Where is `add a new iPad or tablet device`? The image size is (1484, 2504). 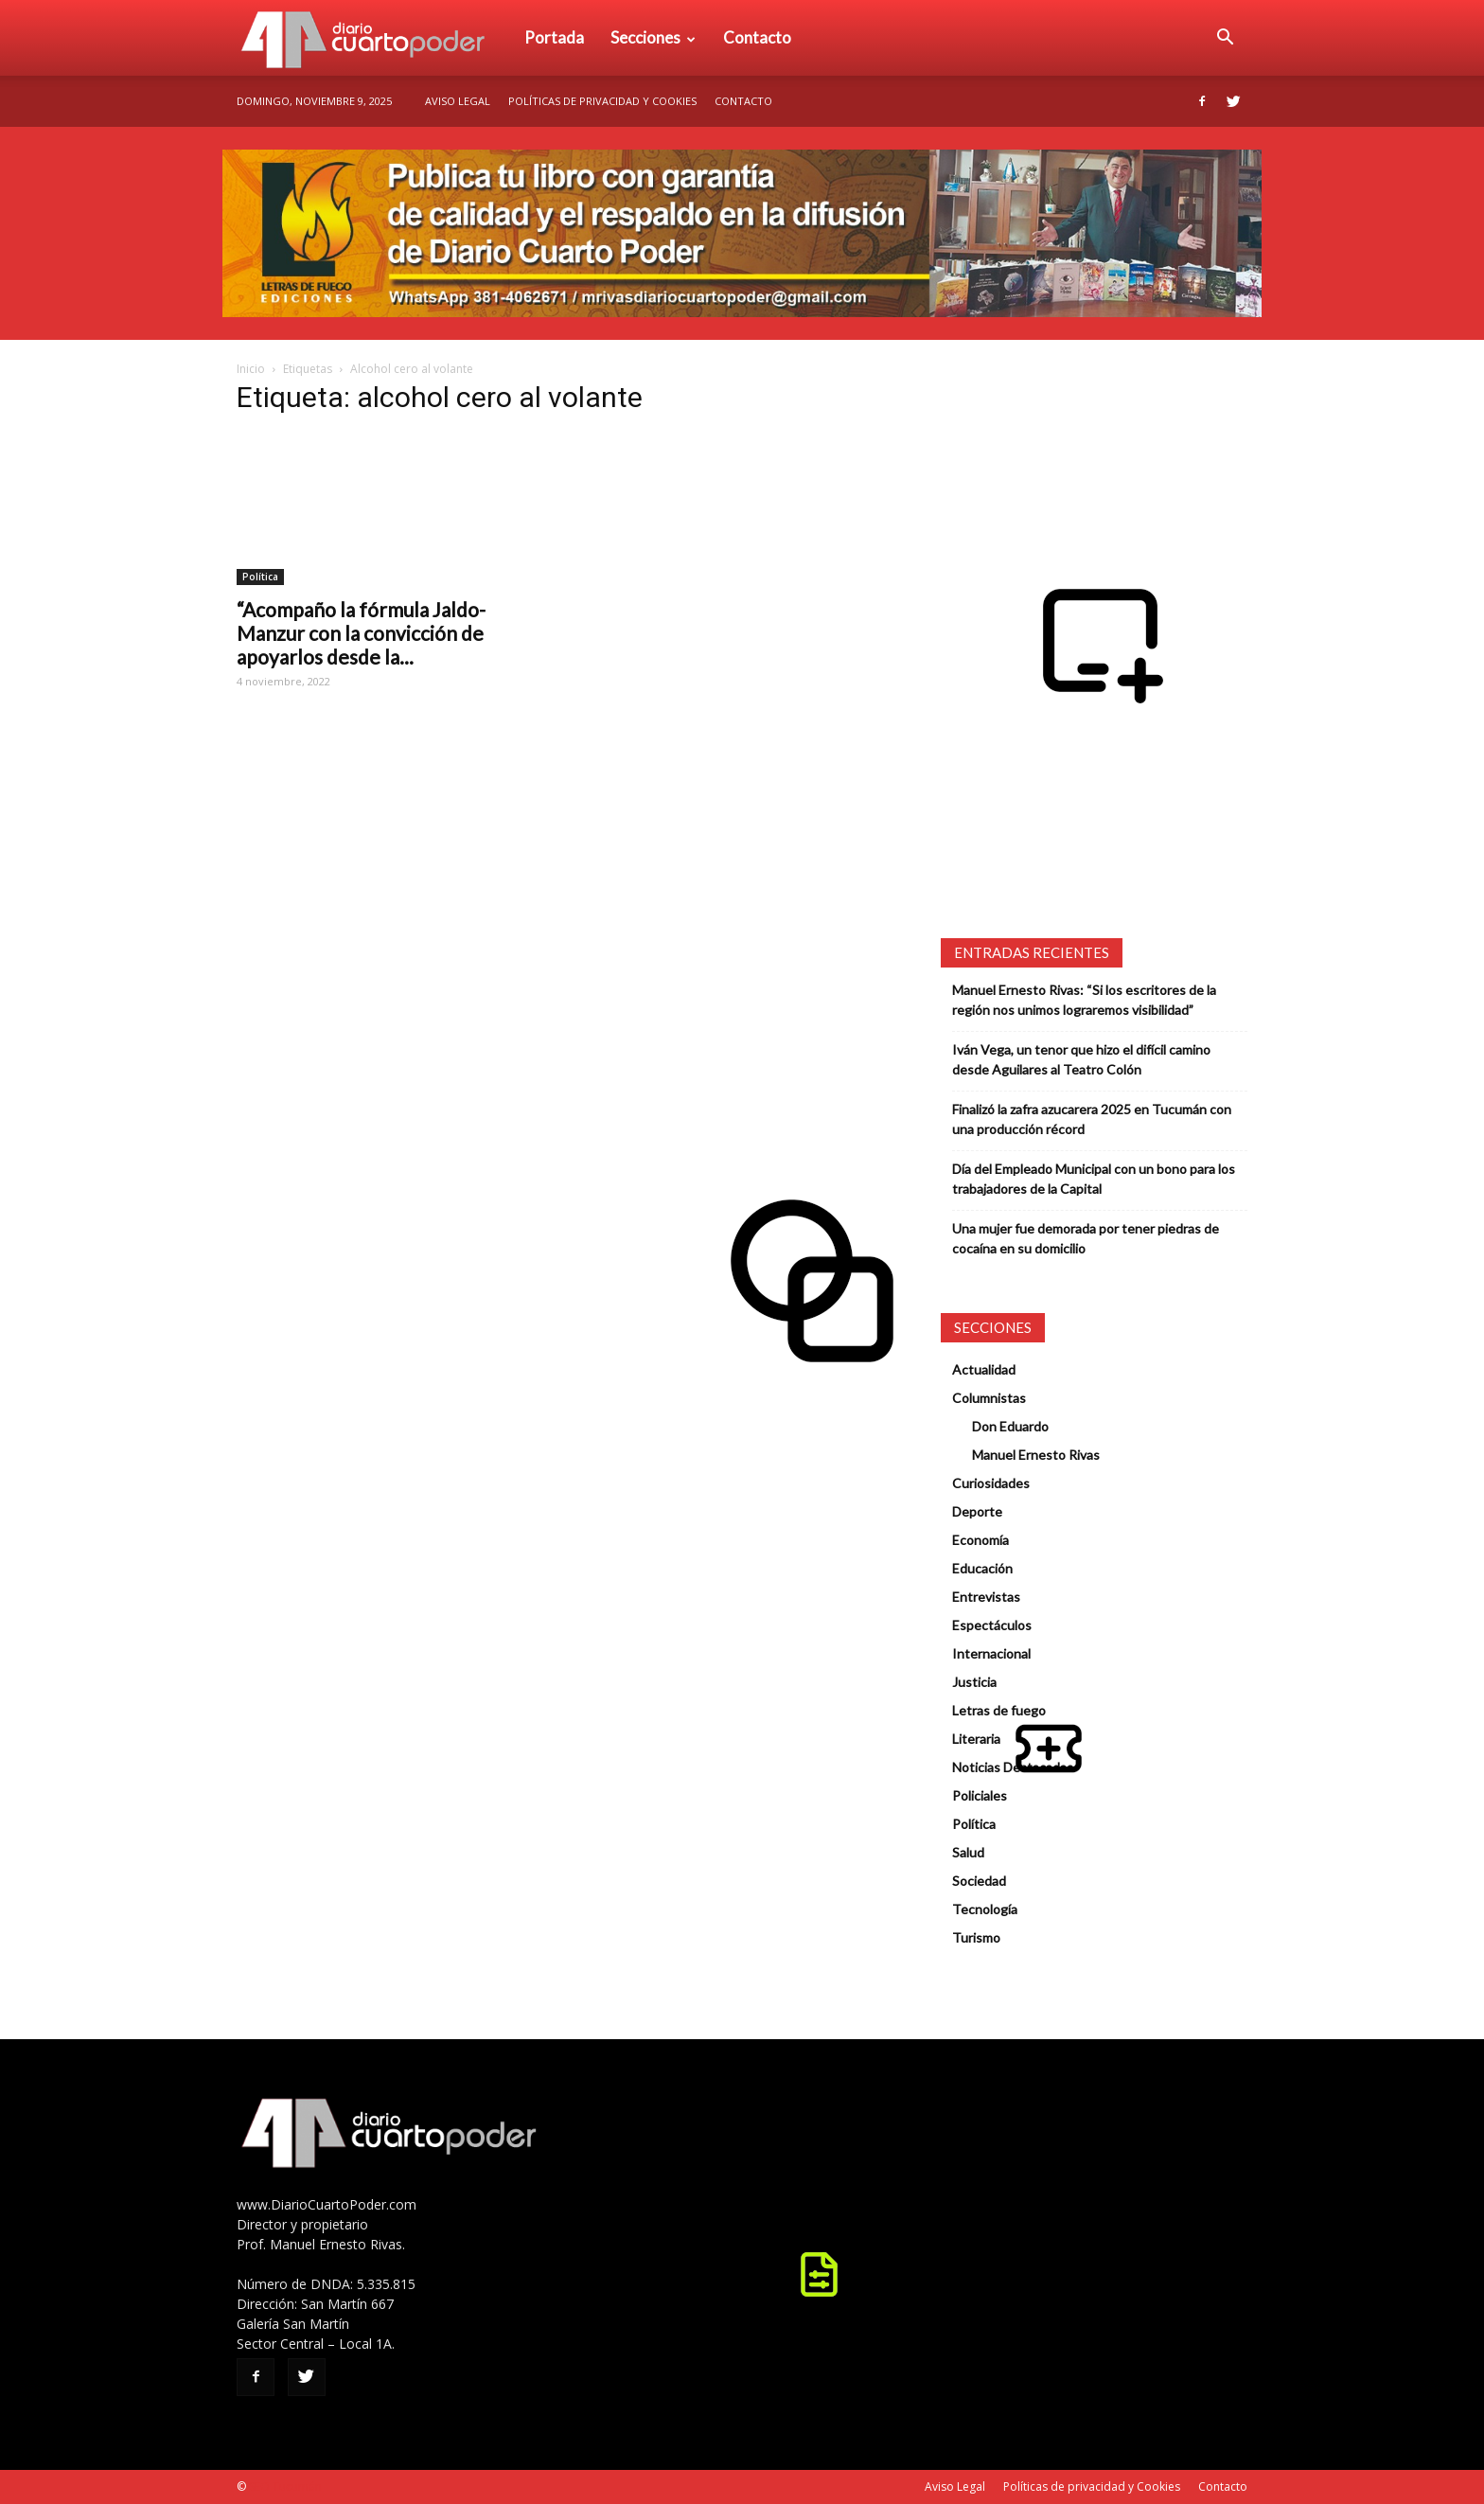
add a new iPad or tablet device is located at coordinates (1100, 640).